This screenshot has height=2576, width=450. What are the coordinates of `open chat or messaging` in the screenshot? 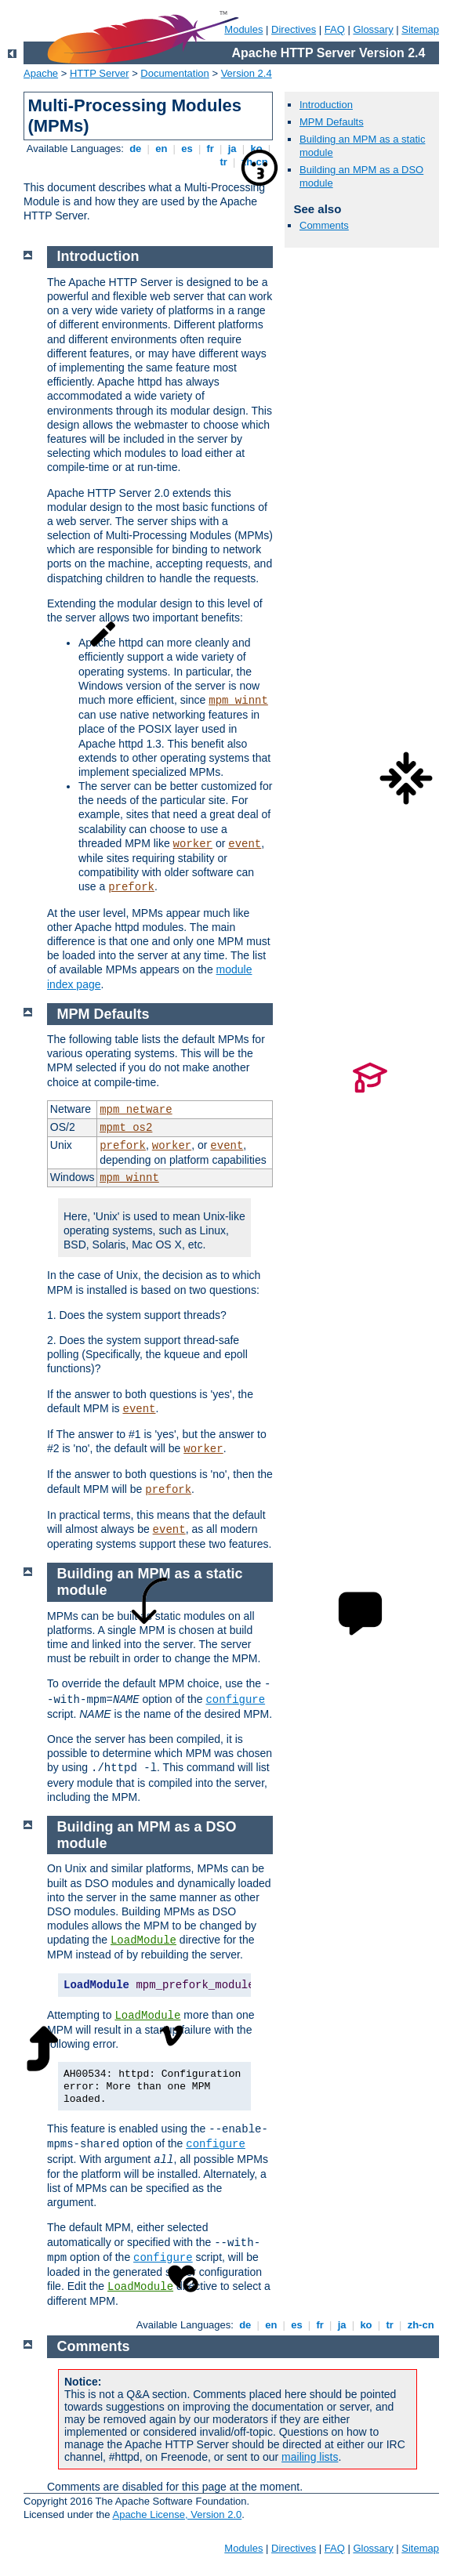 It's located at (360, 1610).